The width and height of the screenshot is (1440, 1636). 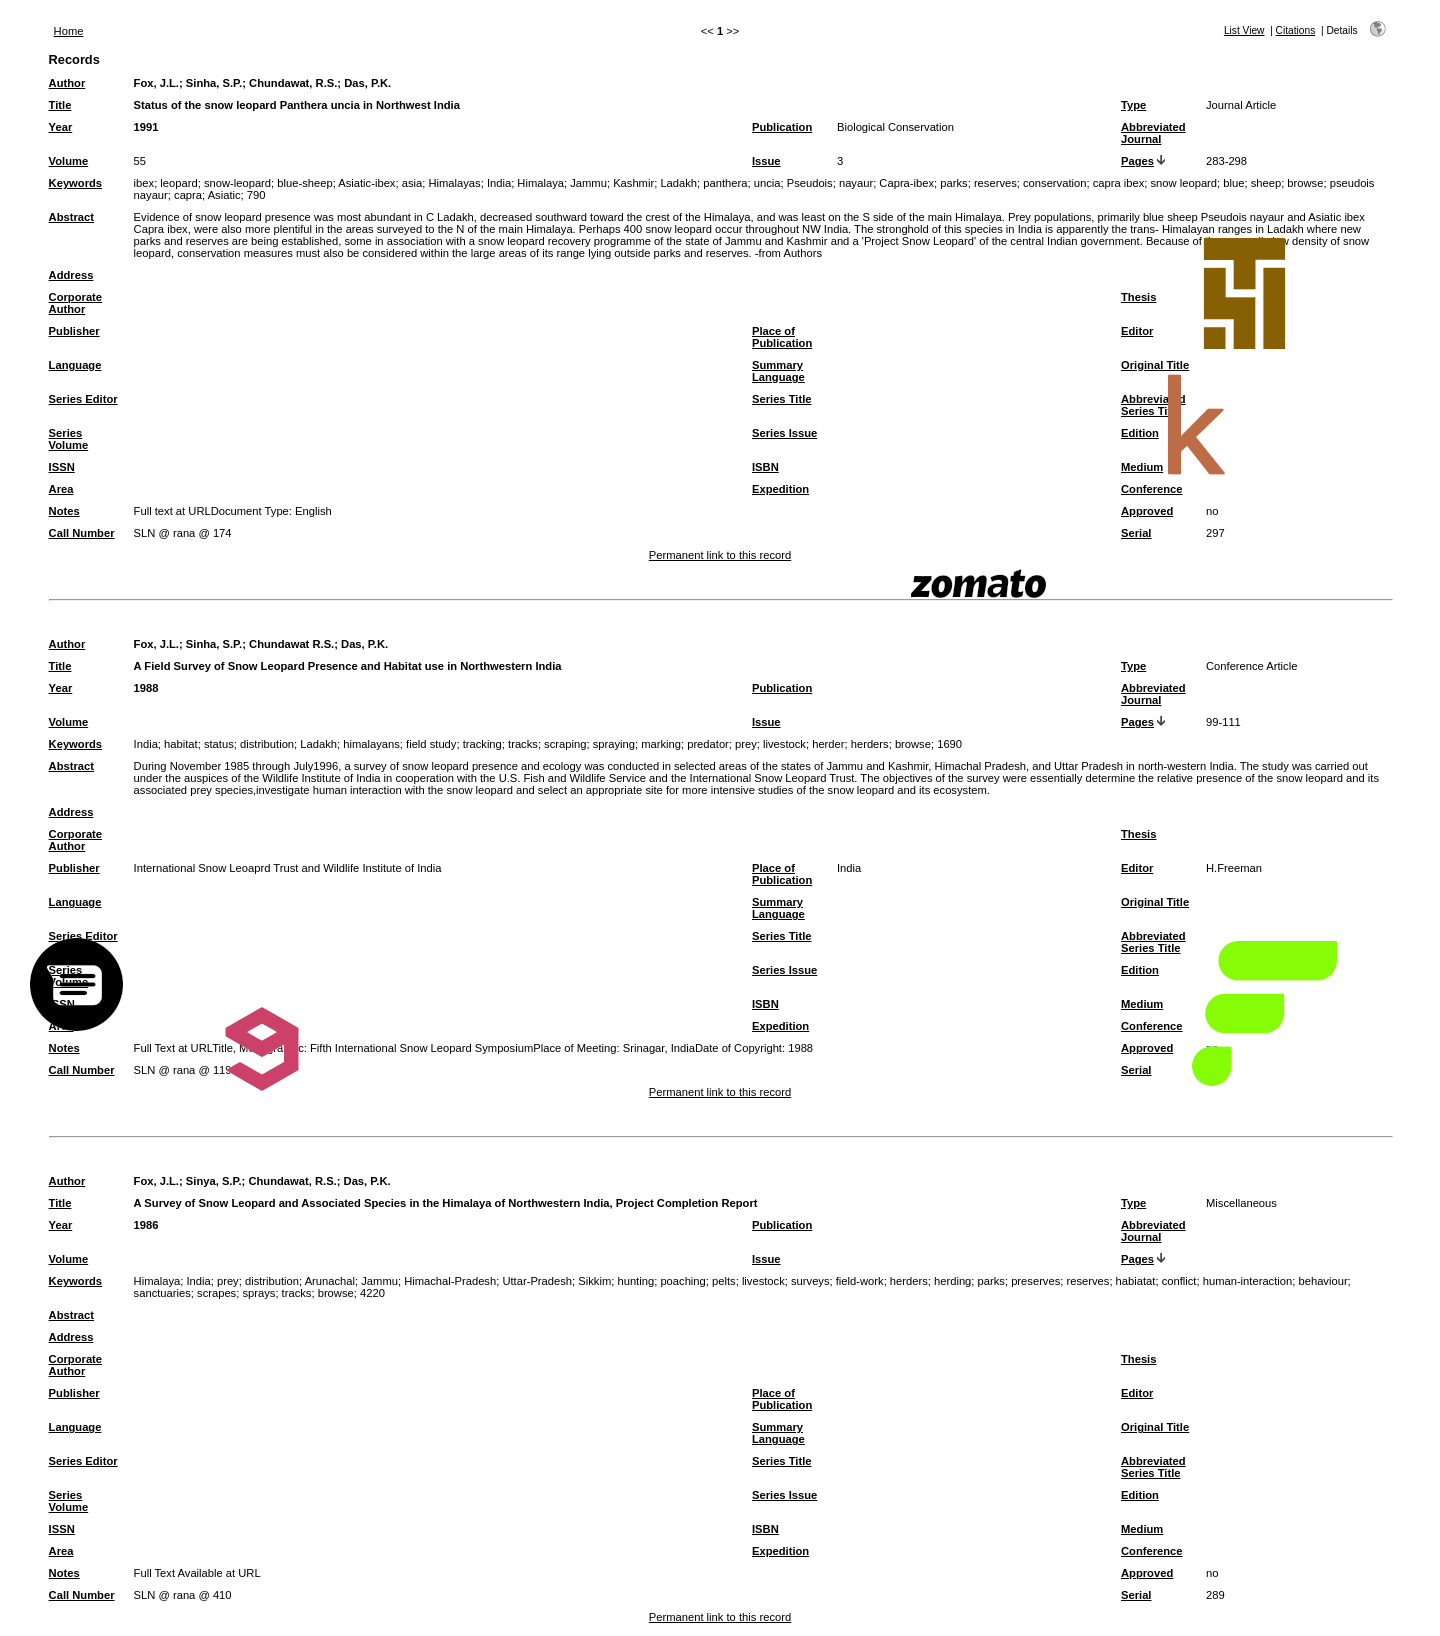 What do you see at coordinates (76, 984) in the screenshot?
I see `open Google Messages app` at bounding box center [76, 984].